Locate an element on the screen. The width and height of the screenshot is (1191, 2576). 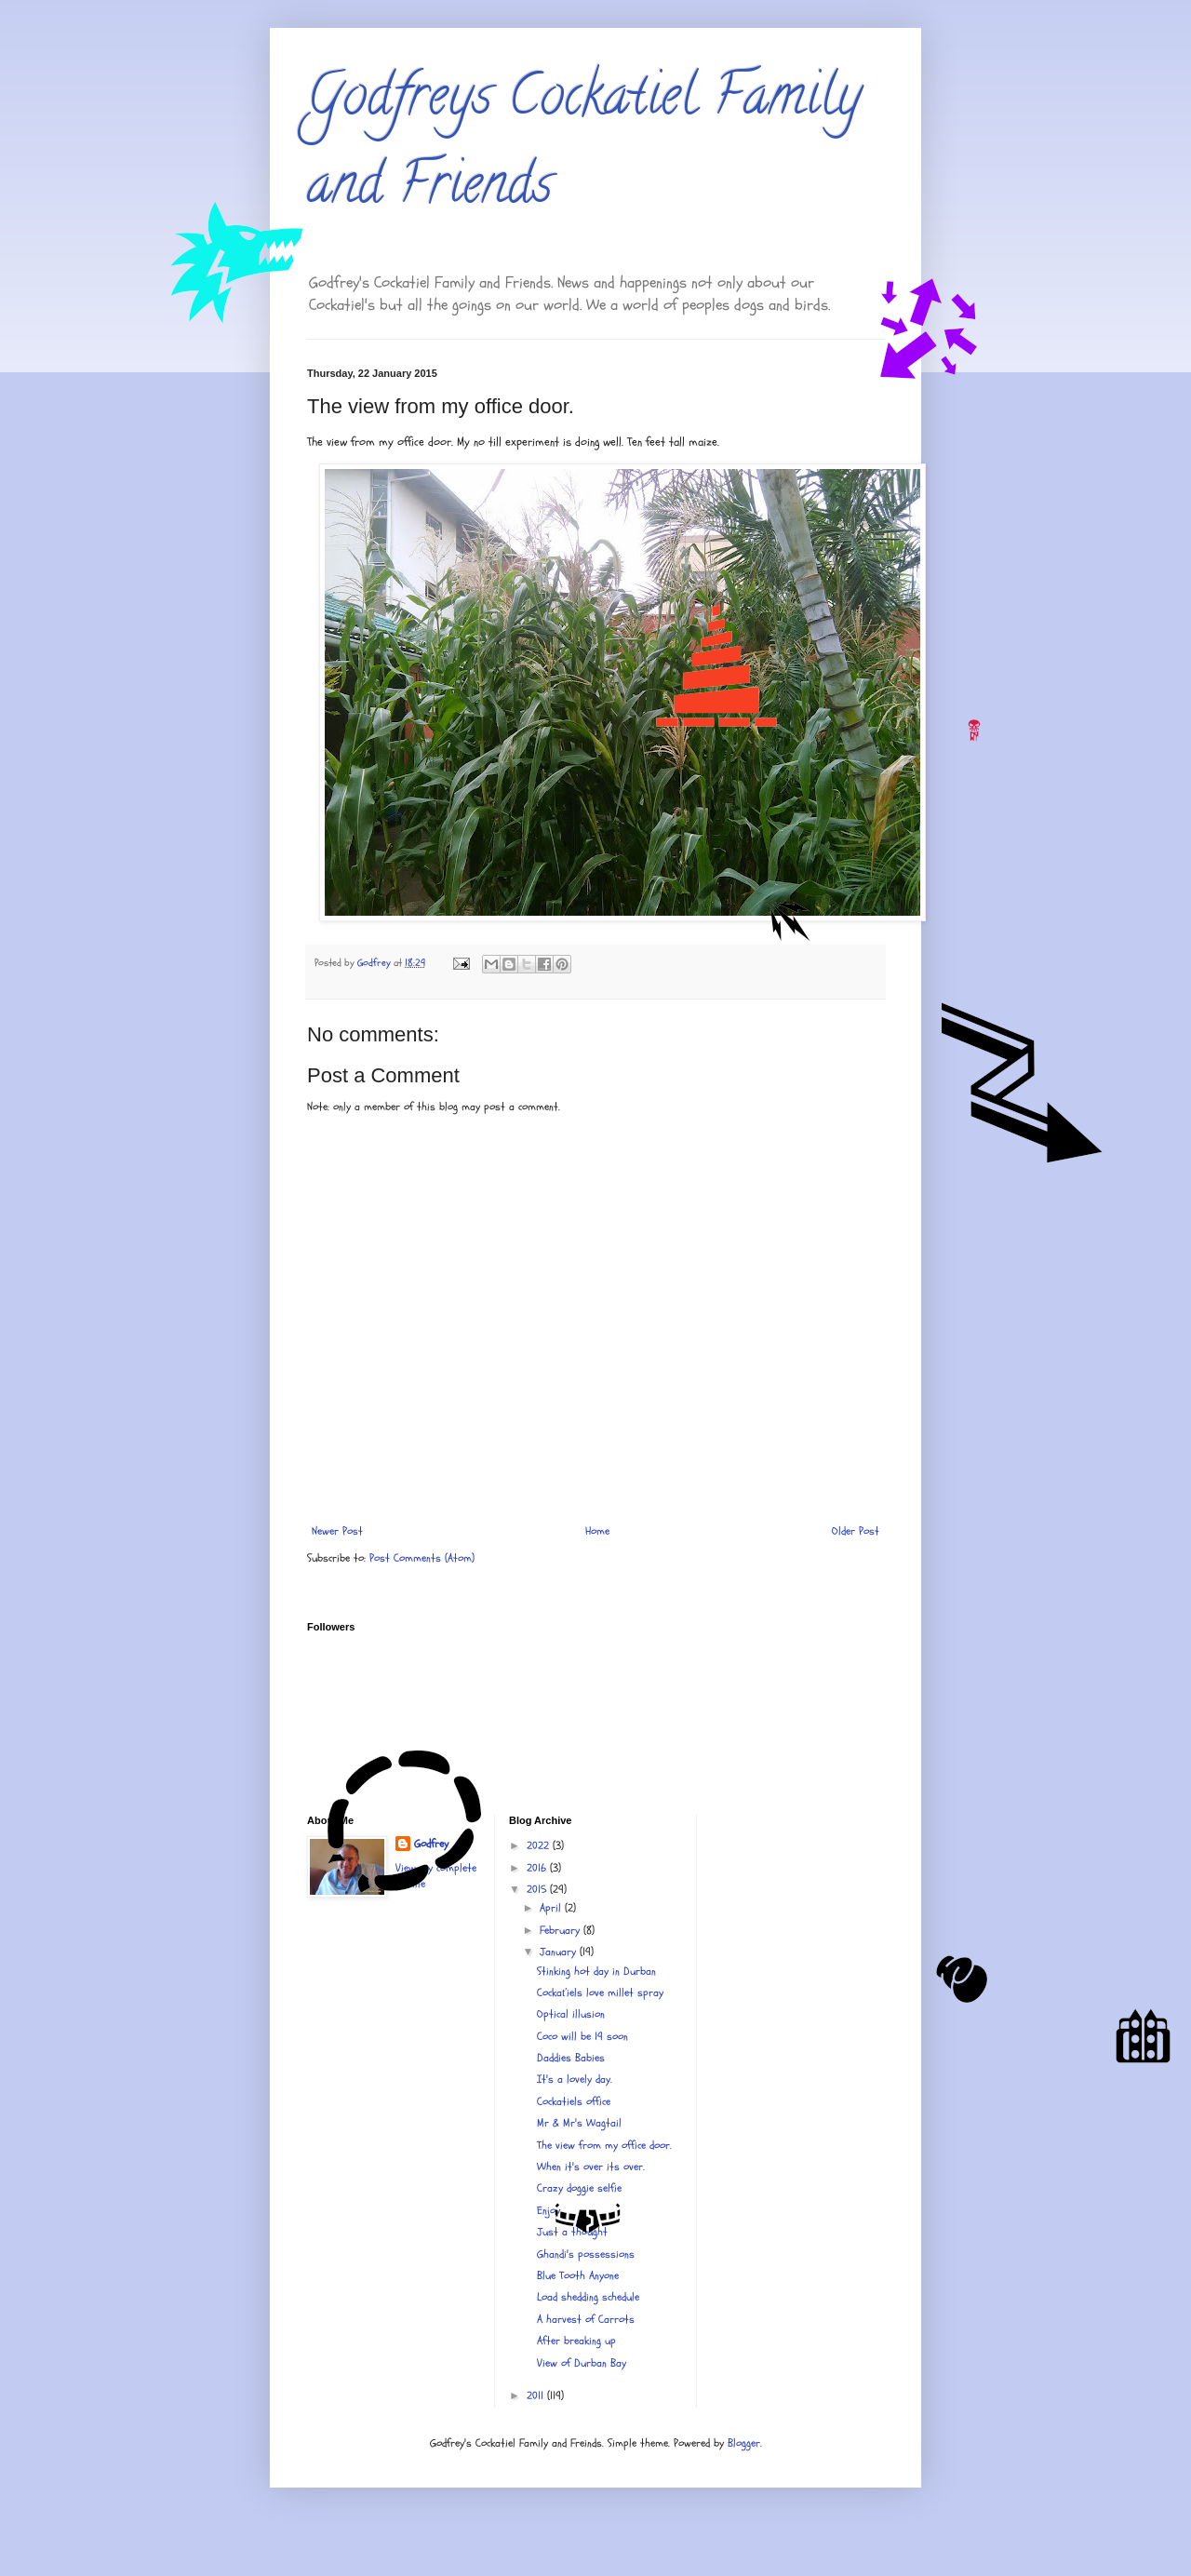
view mosque or islamic religious site is located at coordinates (716, 662).